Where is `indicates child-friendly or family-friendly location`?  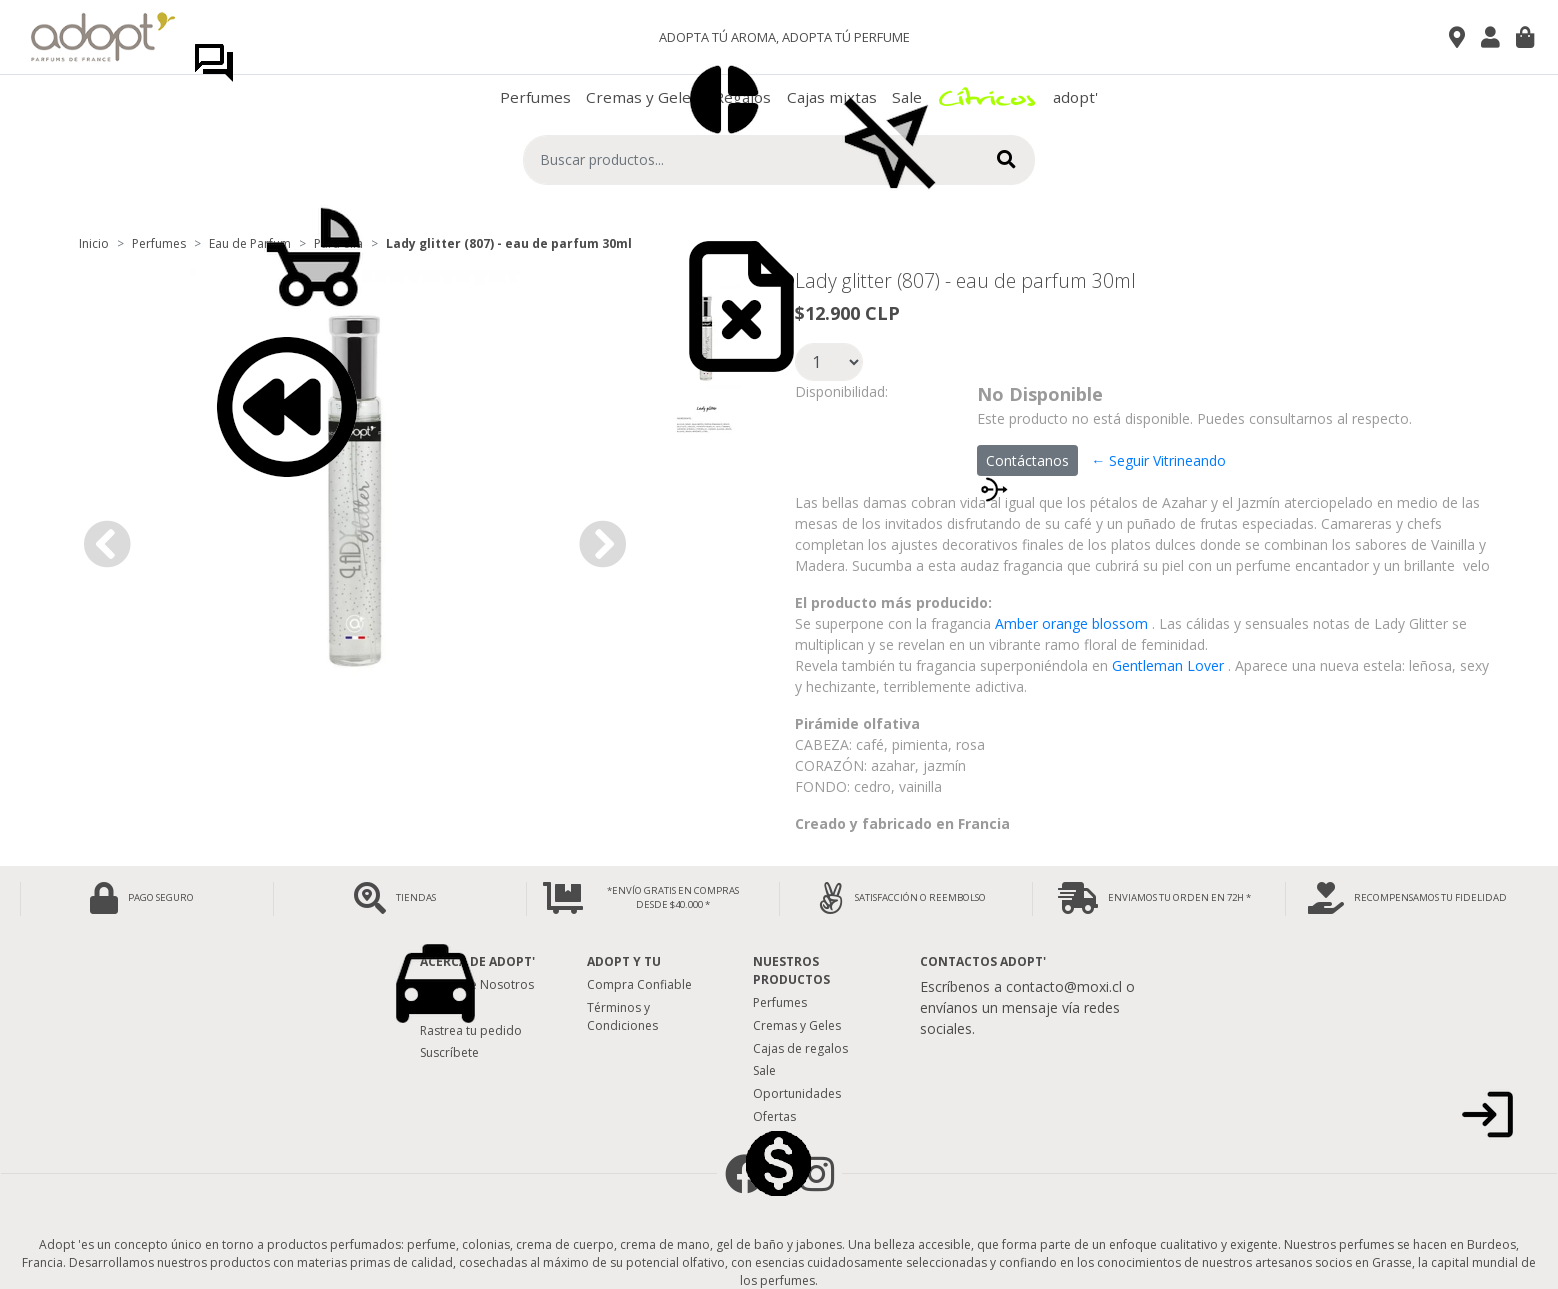
indicates child-friendly or family-friendly location is located at coordinates (316, 257).